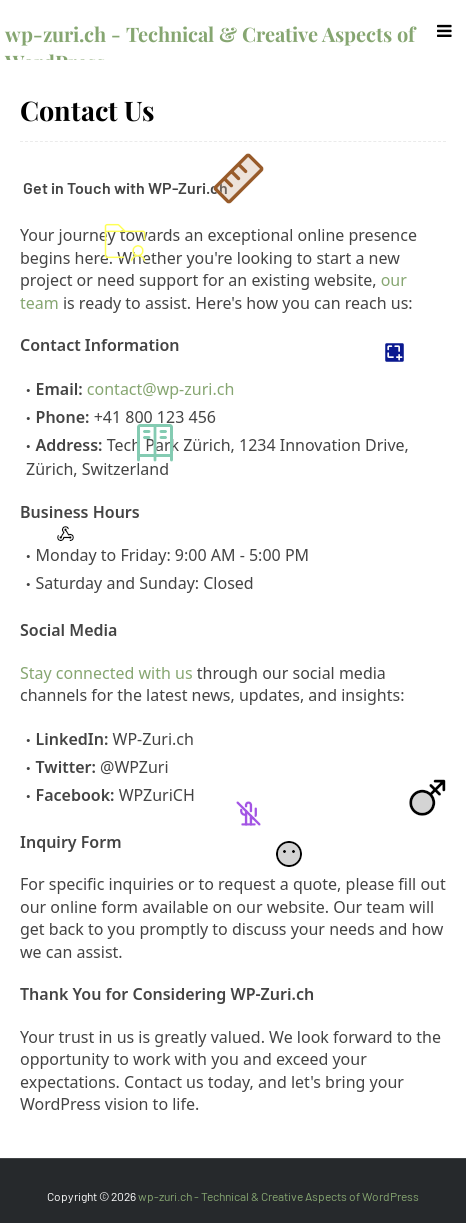  What do you see at coordinates (238, 178) in the screenshot?
I see `access measurement tools` at bounding box center [238, 178].